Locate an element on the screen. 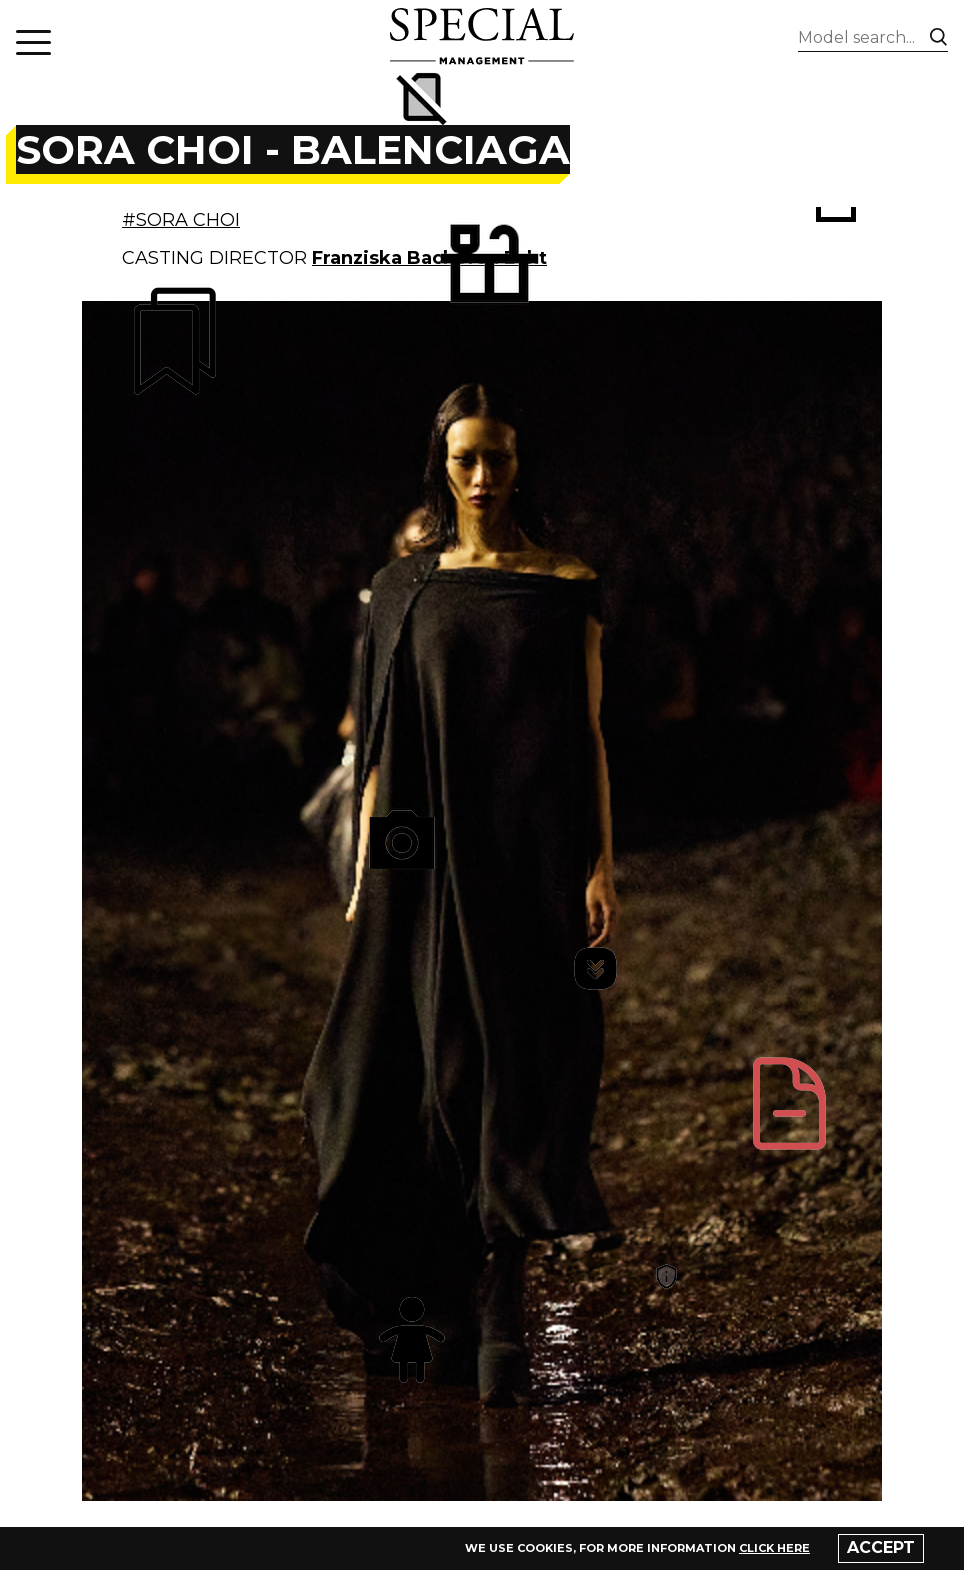  indicates women's restroom or facilities is located at coordinates (412, 1342).